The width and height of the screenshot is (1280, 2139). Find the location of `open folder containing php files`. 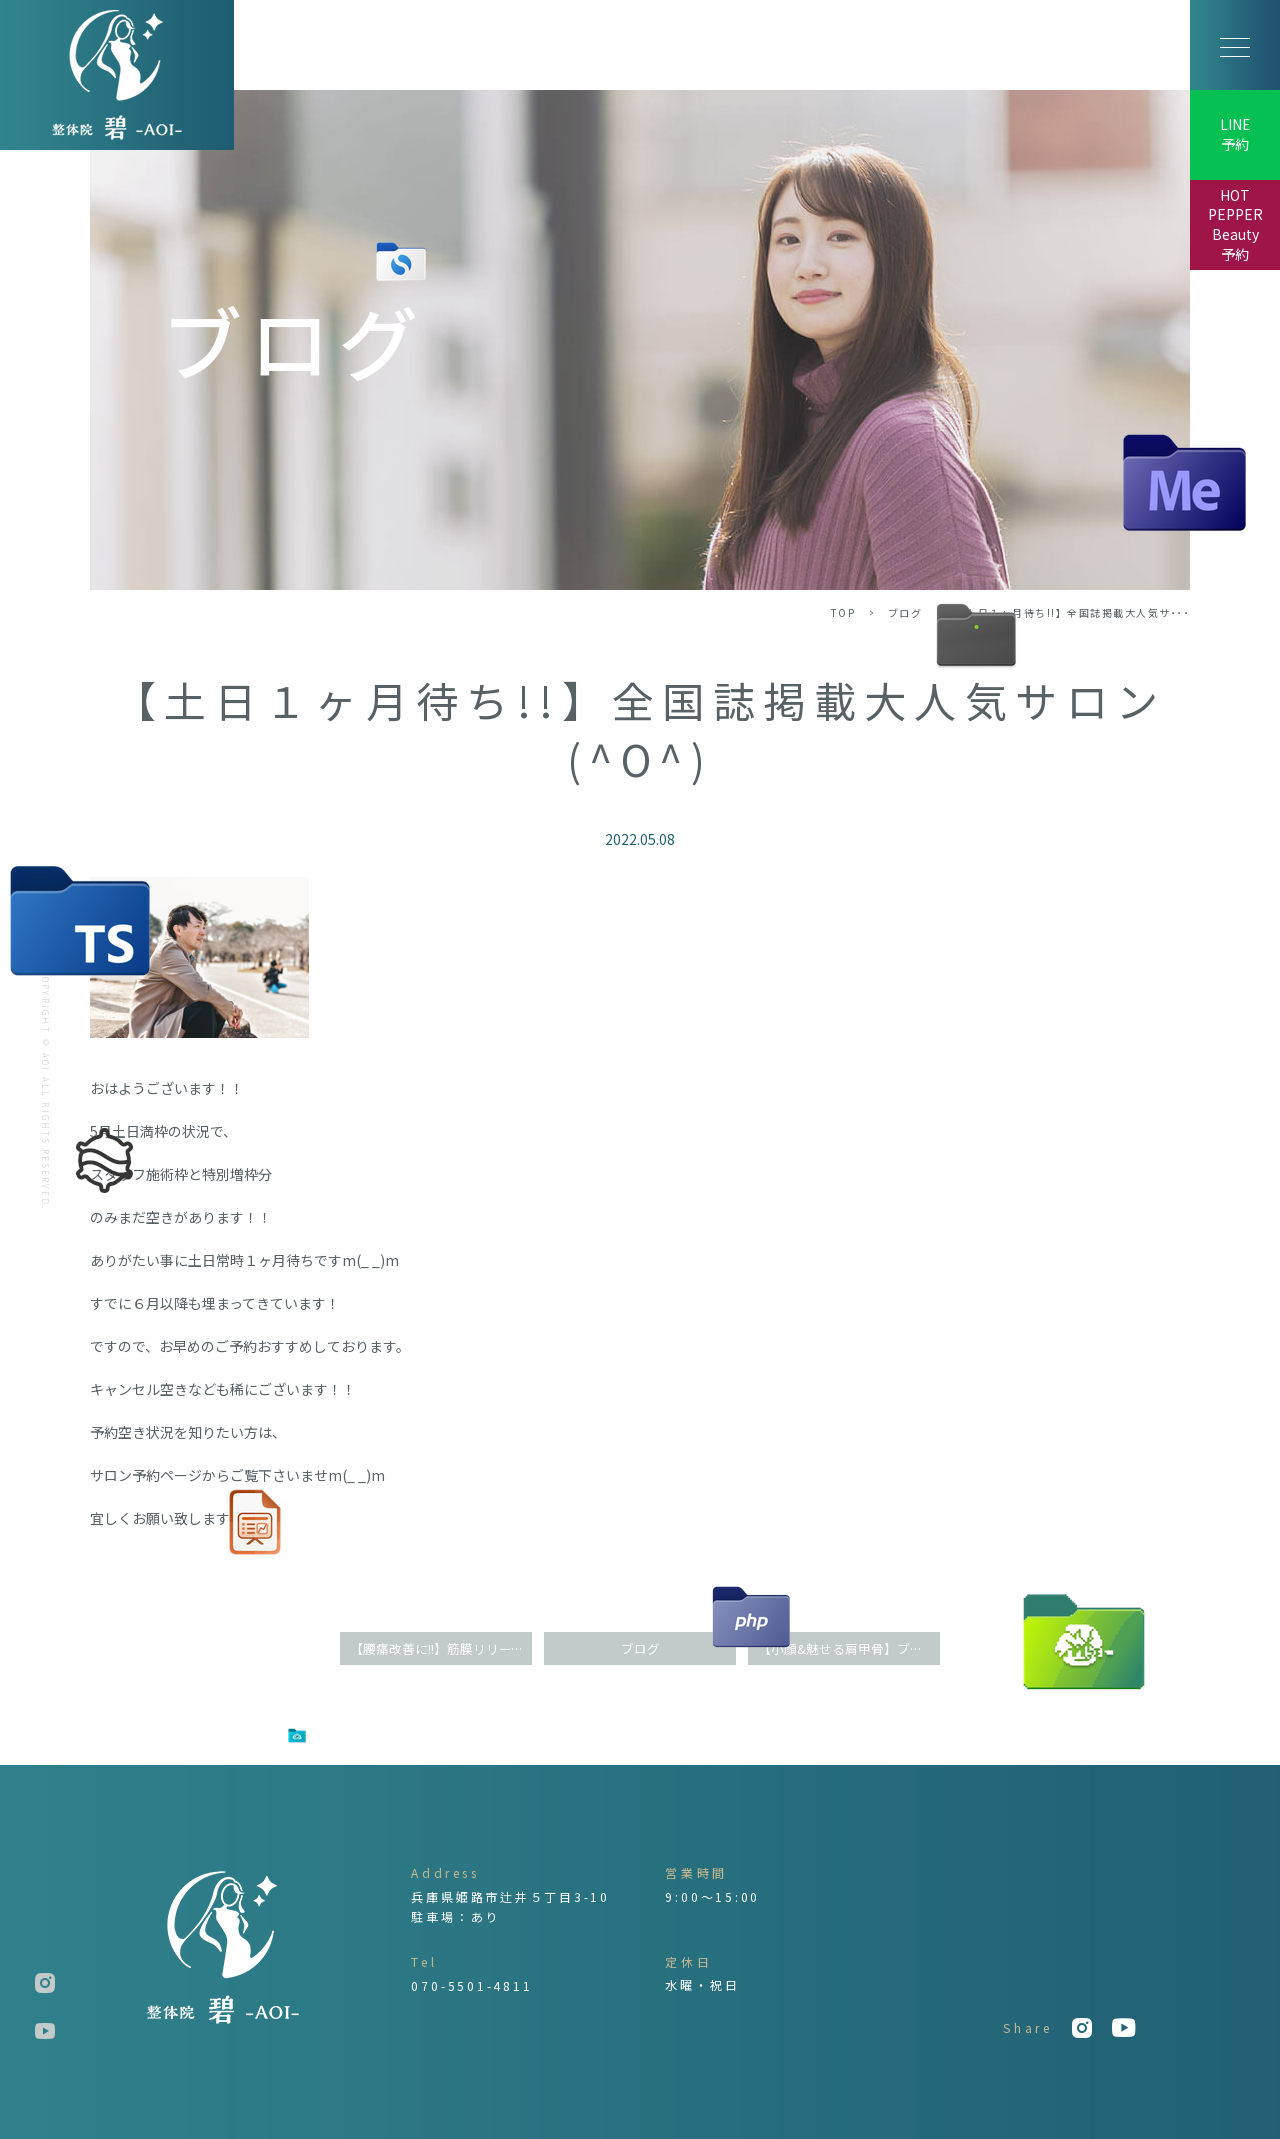

open folder containing php files is located at coordinates (751, 1619).